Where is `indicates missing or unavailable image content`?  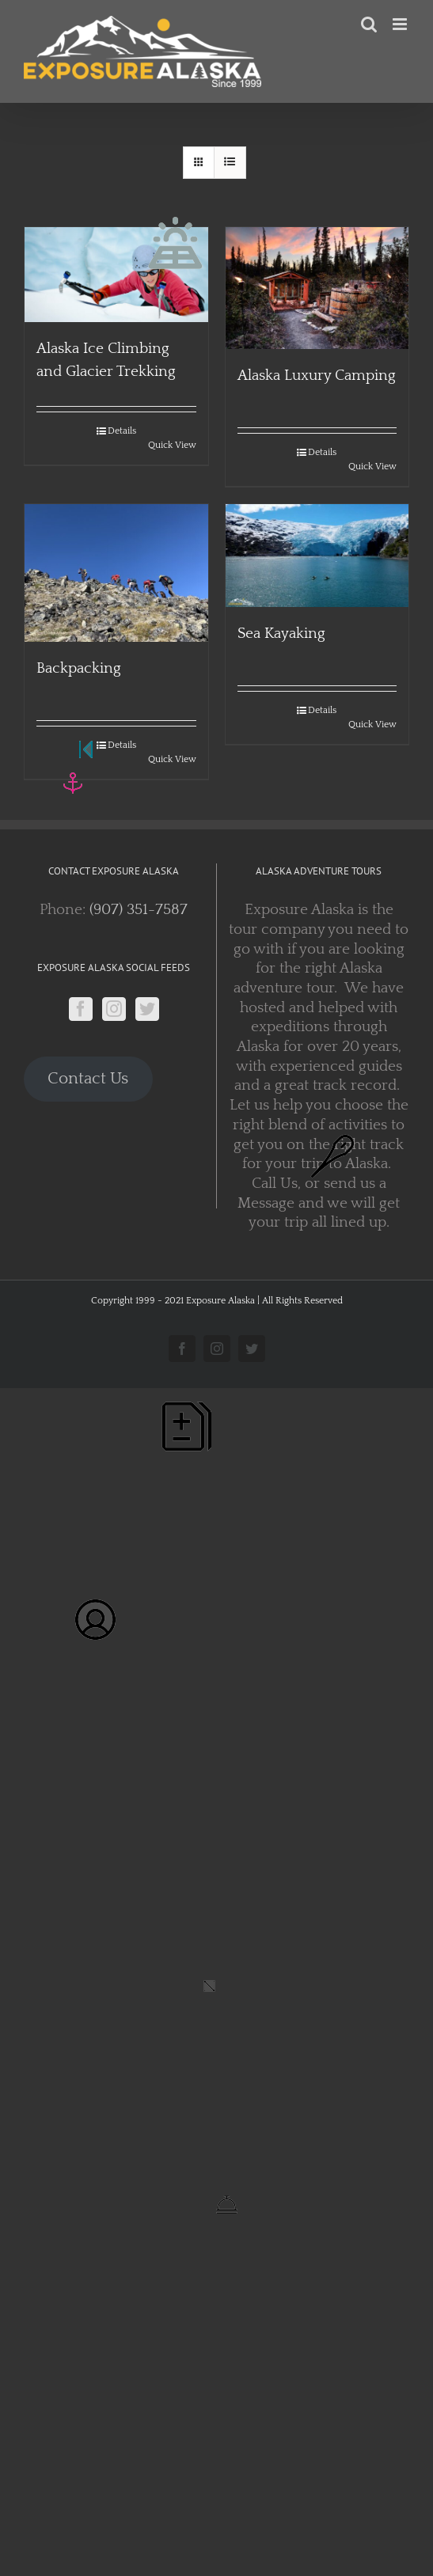
indicates missing or unavailable image content is located at coordinates (209, 1986).